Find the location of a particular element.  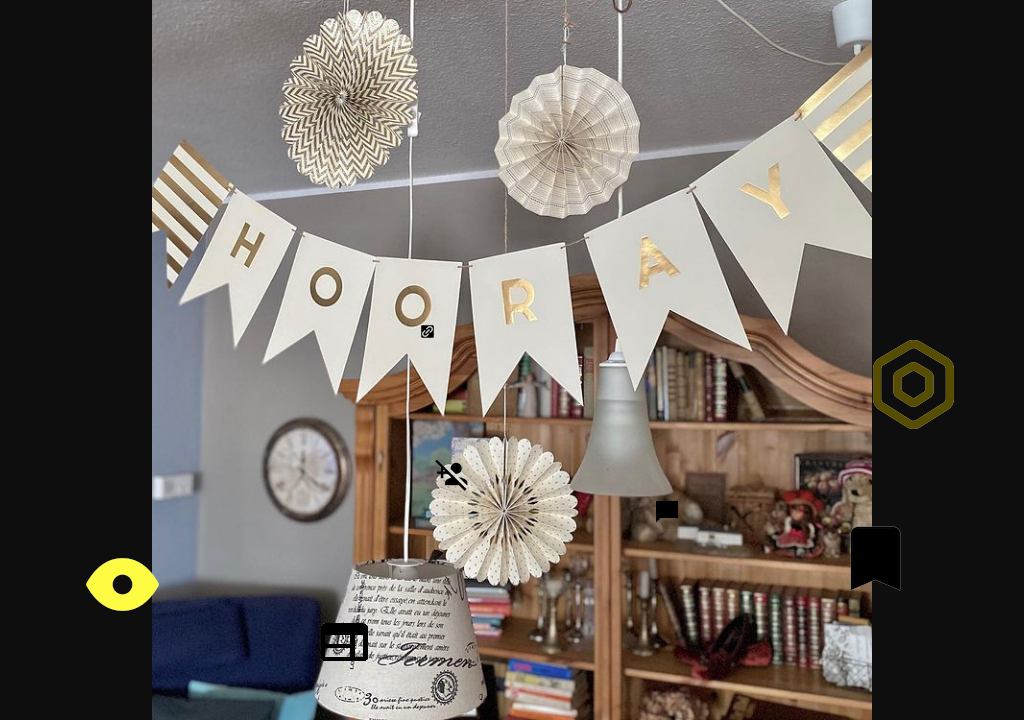

indicates adding contacts is disabled is located at coordinates (452, 474).